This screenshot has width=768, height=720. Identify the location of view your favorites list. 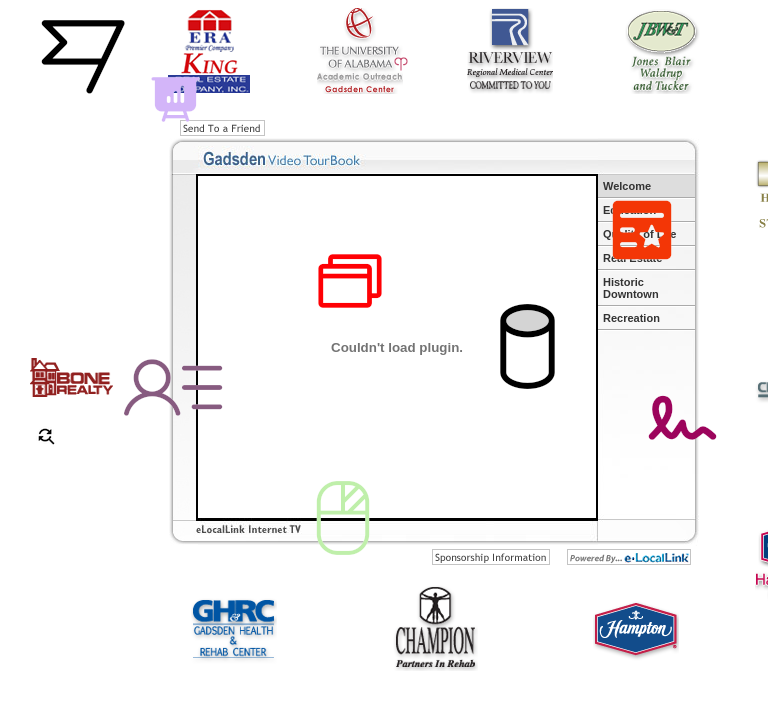
(642, 230).